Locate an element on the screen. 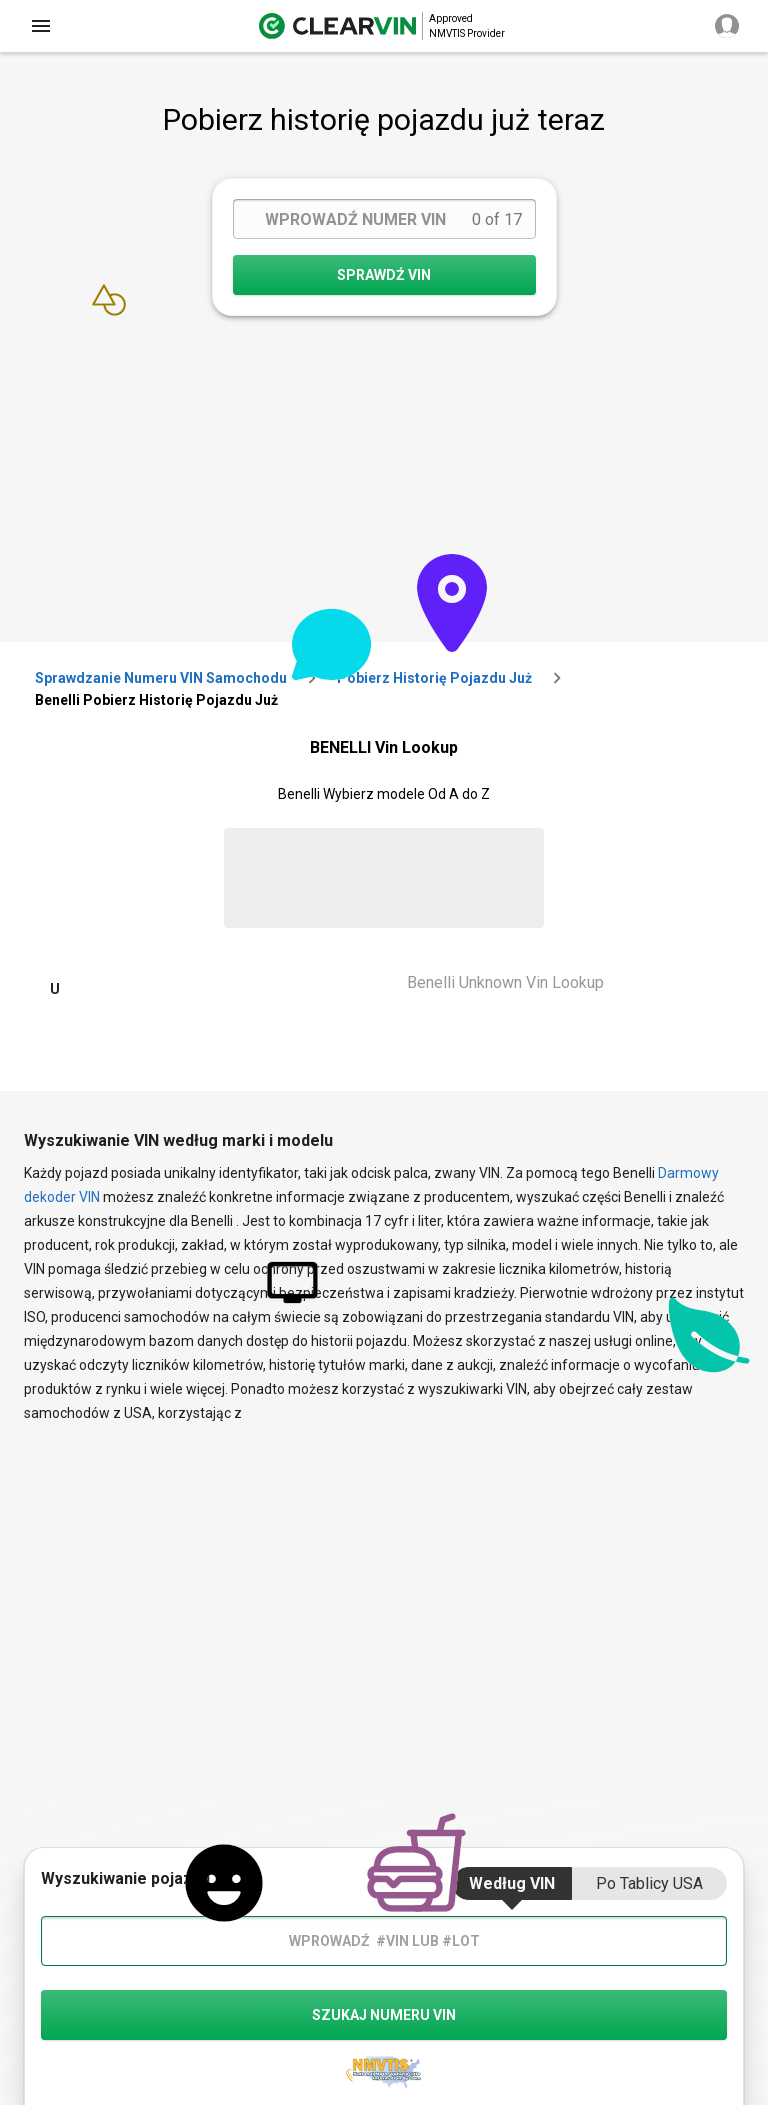 Image resolution: width=768 pixels, height=2105 pixels. open messaging or chat is located at coordinates (331, 644).